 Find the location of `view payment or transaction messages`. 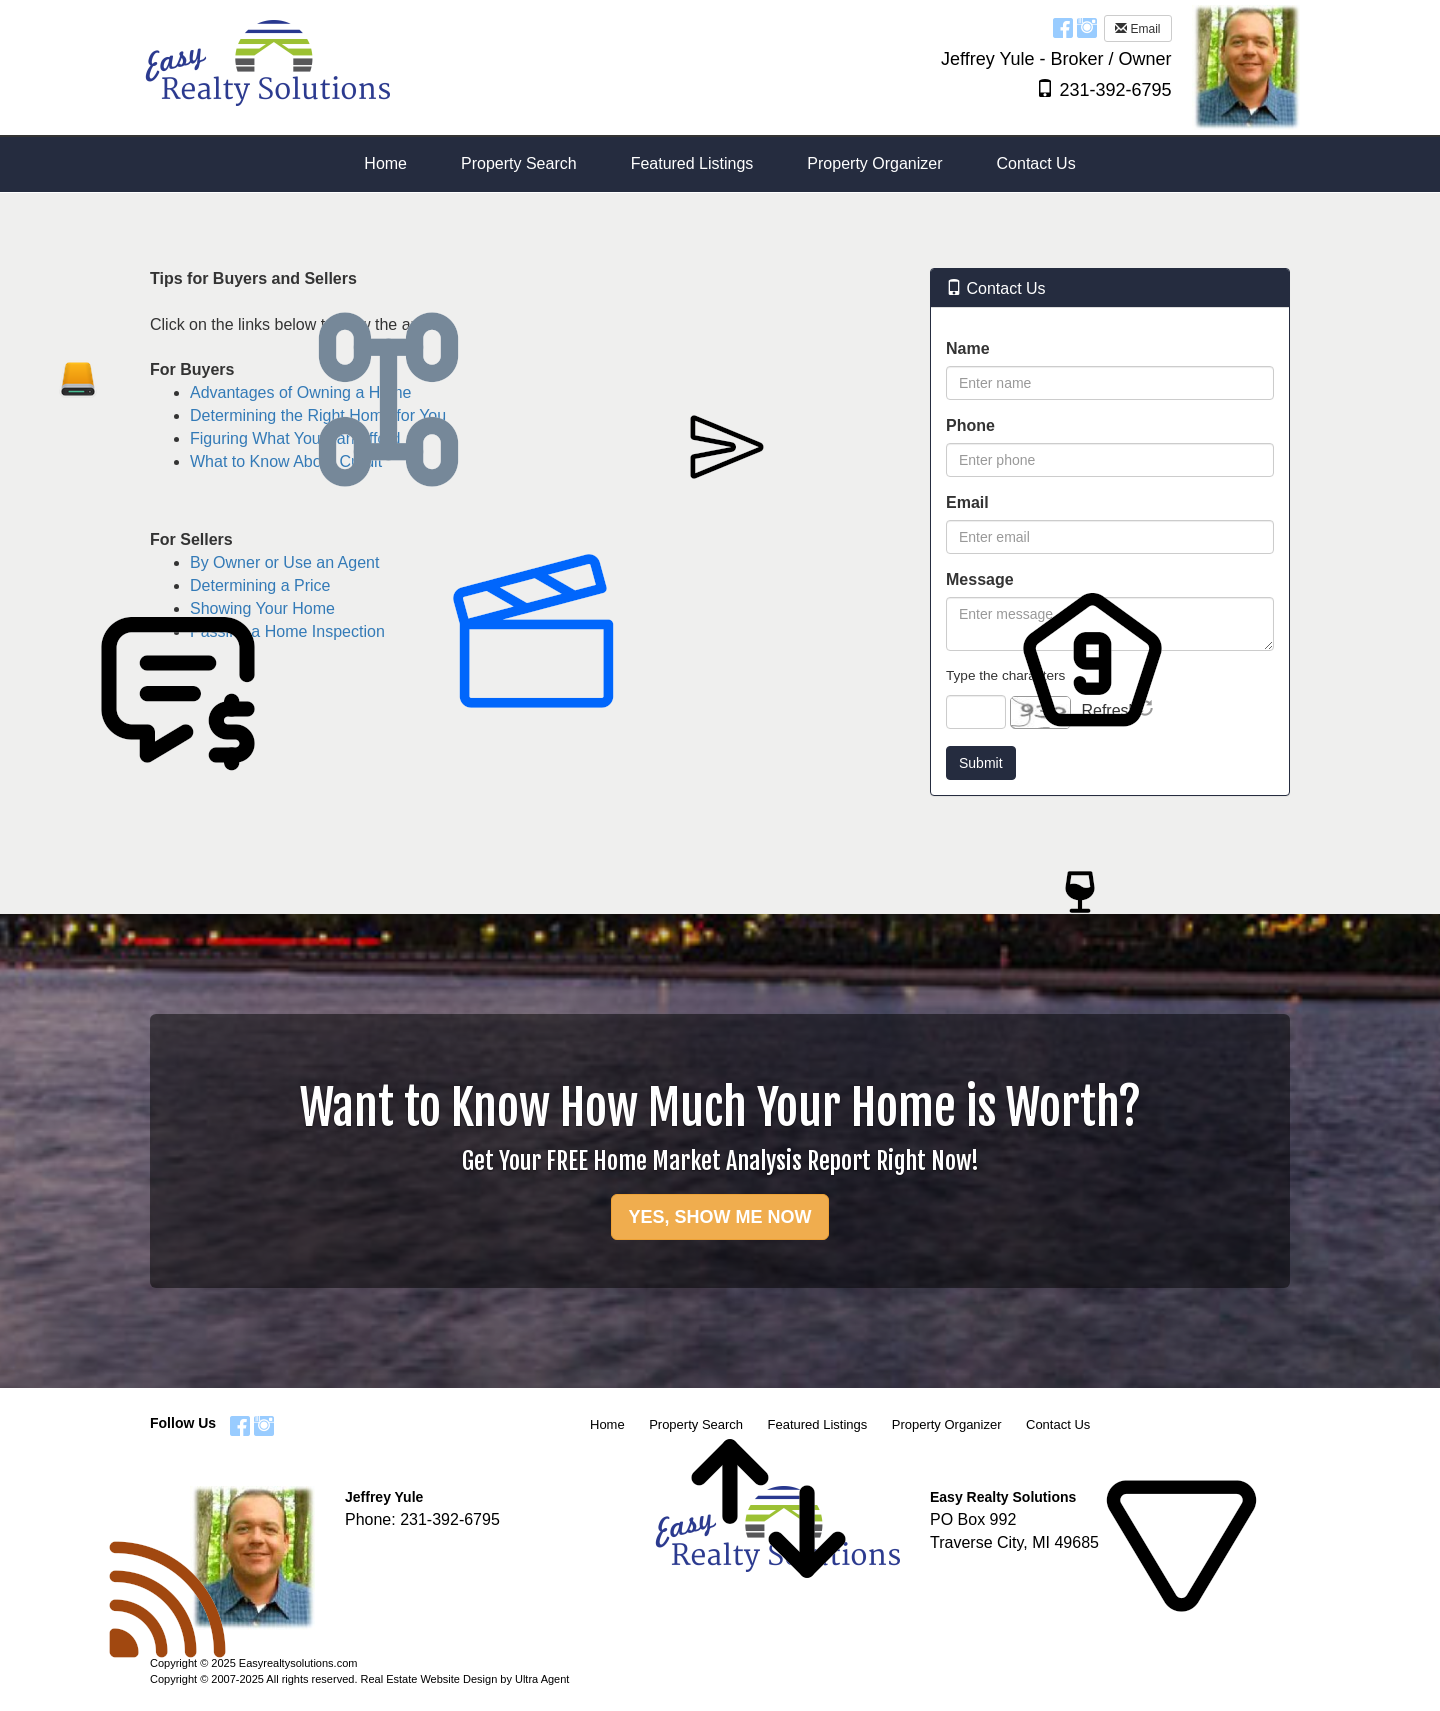

view payment or transaction messages is located at coordinates (178, 686).